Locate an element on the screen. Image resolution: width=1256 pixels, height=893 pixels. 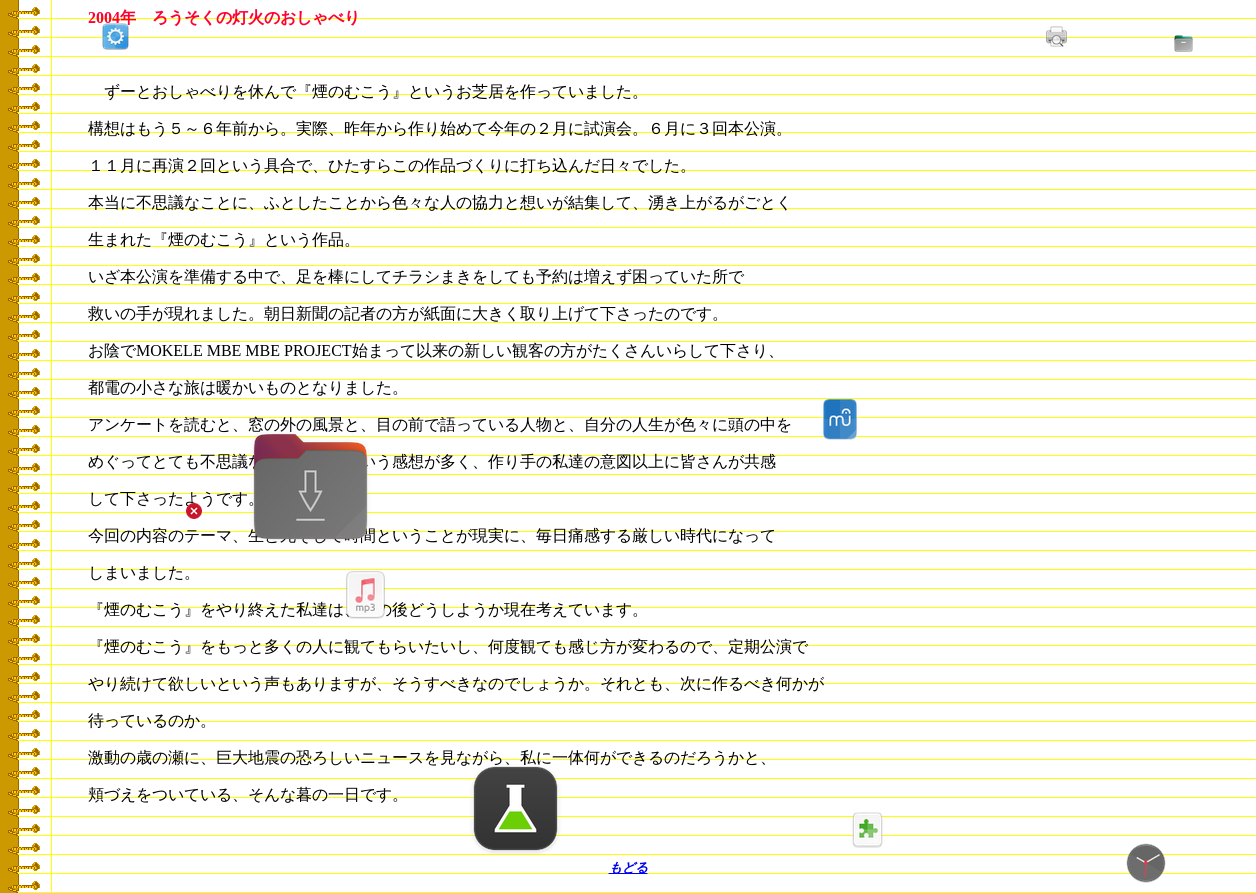
preview document before printing is located at coordinates (1056, 36).